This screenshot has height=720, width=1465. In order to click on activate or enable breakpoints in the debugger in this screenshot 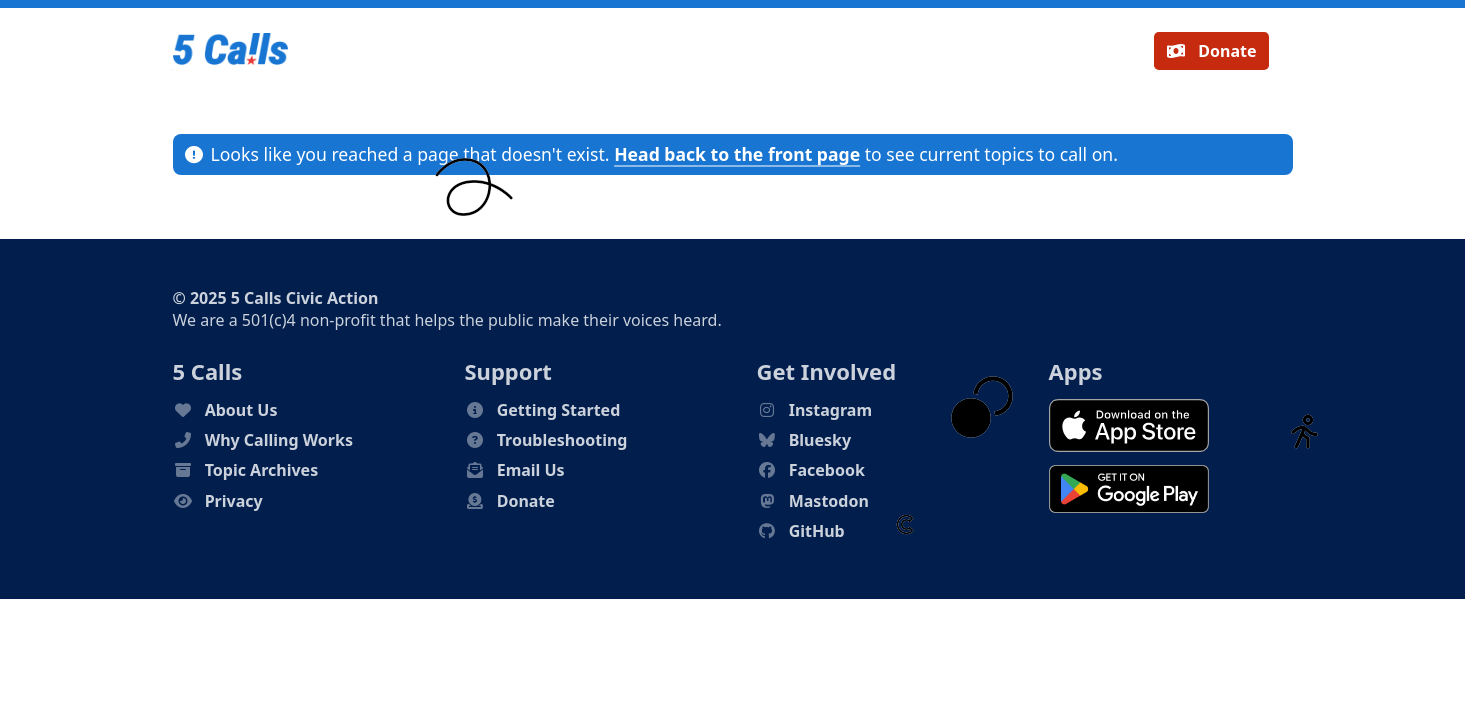, I will do `click(982, 407)`.